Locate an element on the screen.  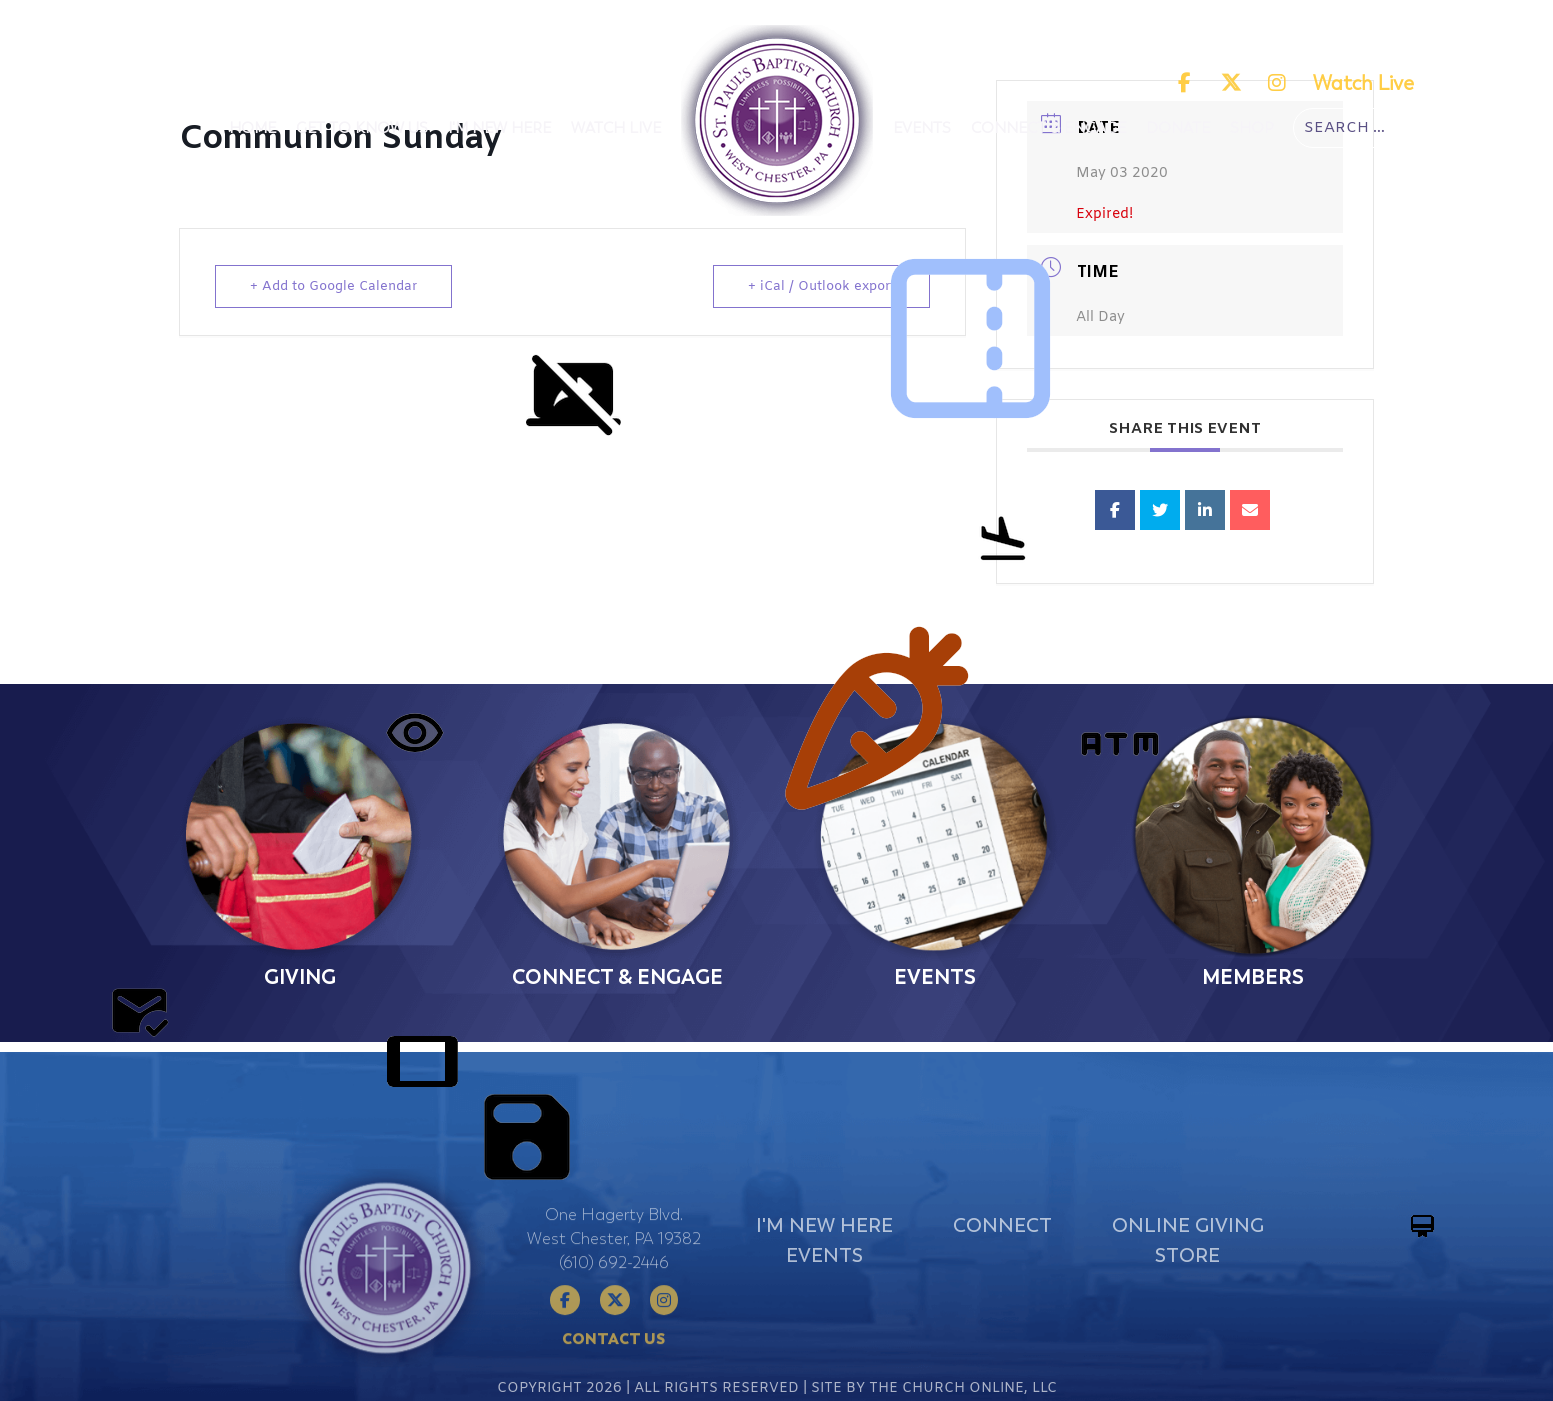
save current file or document is located at coordinates (527, 1137).